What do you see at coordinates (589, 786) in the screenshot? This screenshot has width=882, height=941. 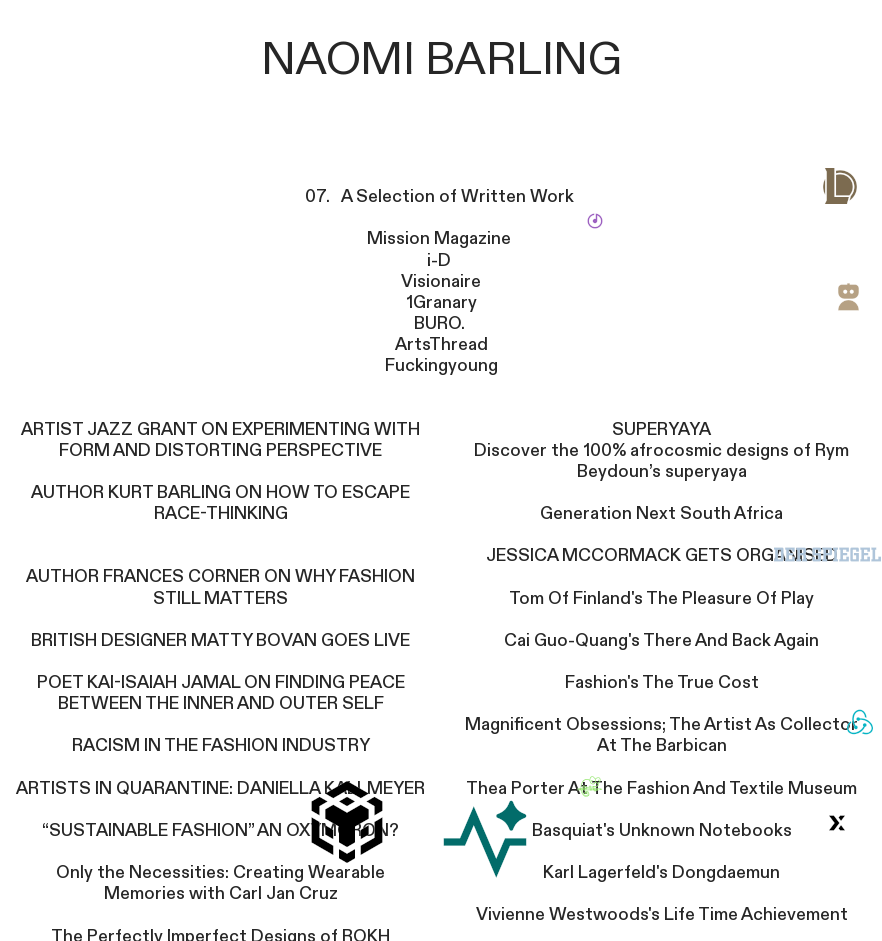 I see `open notepad++ text editor` at bounding box center [589, 786].